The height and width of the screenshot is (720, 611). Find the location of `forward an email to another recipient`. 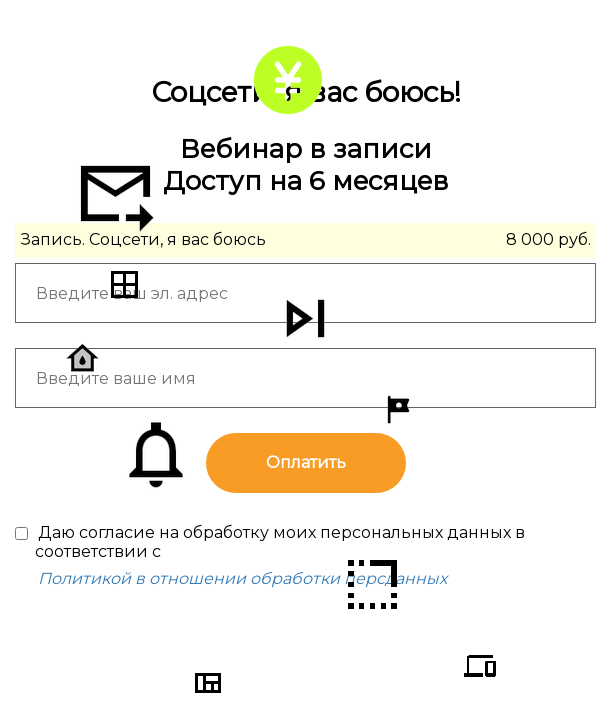

forward an email to another recipient is located at coordinates (115, 193).